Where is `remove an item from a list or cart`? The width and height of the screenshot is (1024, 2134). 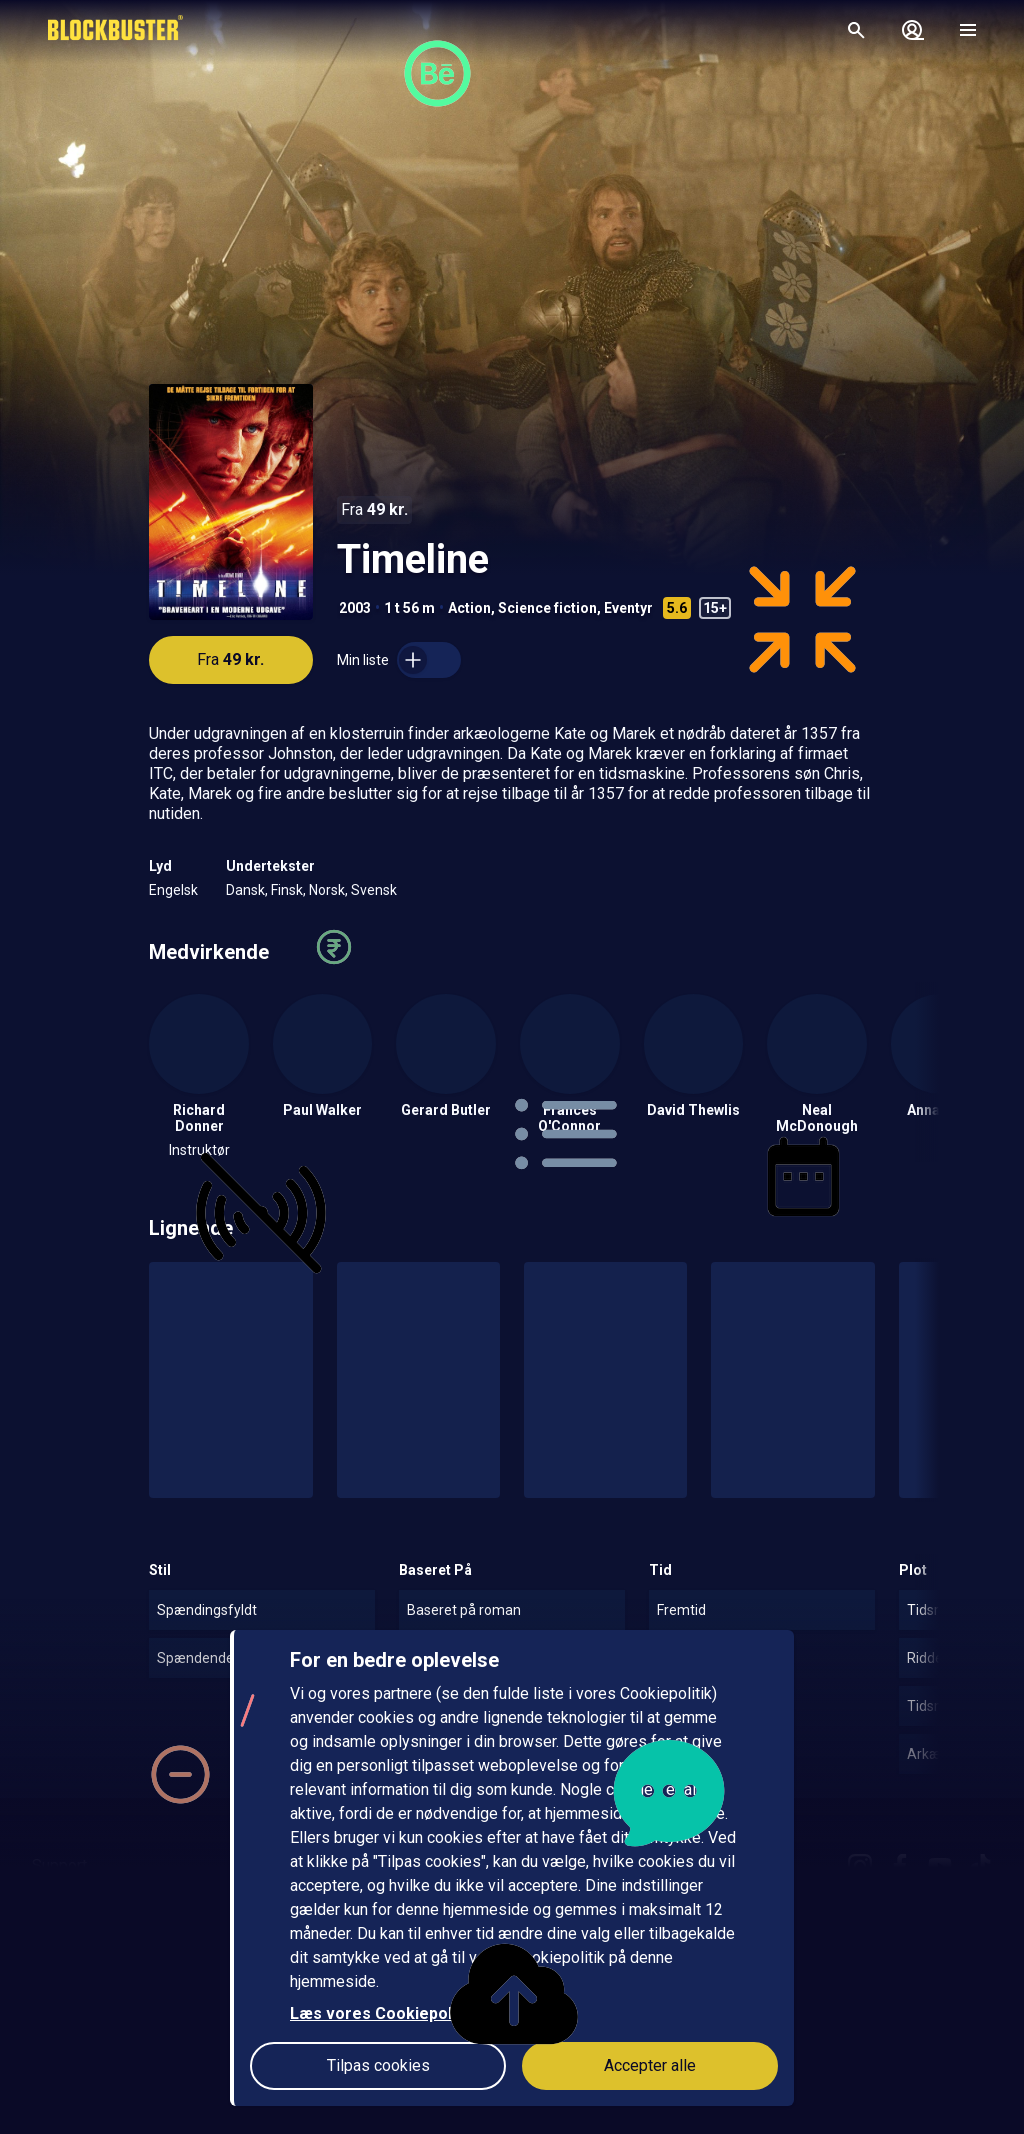 remove an item from a list or cart is located at coordinates (180, 1774).